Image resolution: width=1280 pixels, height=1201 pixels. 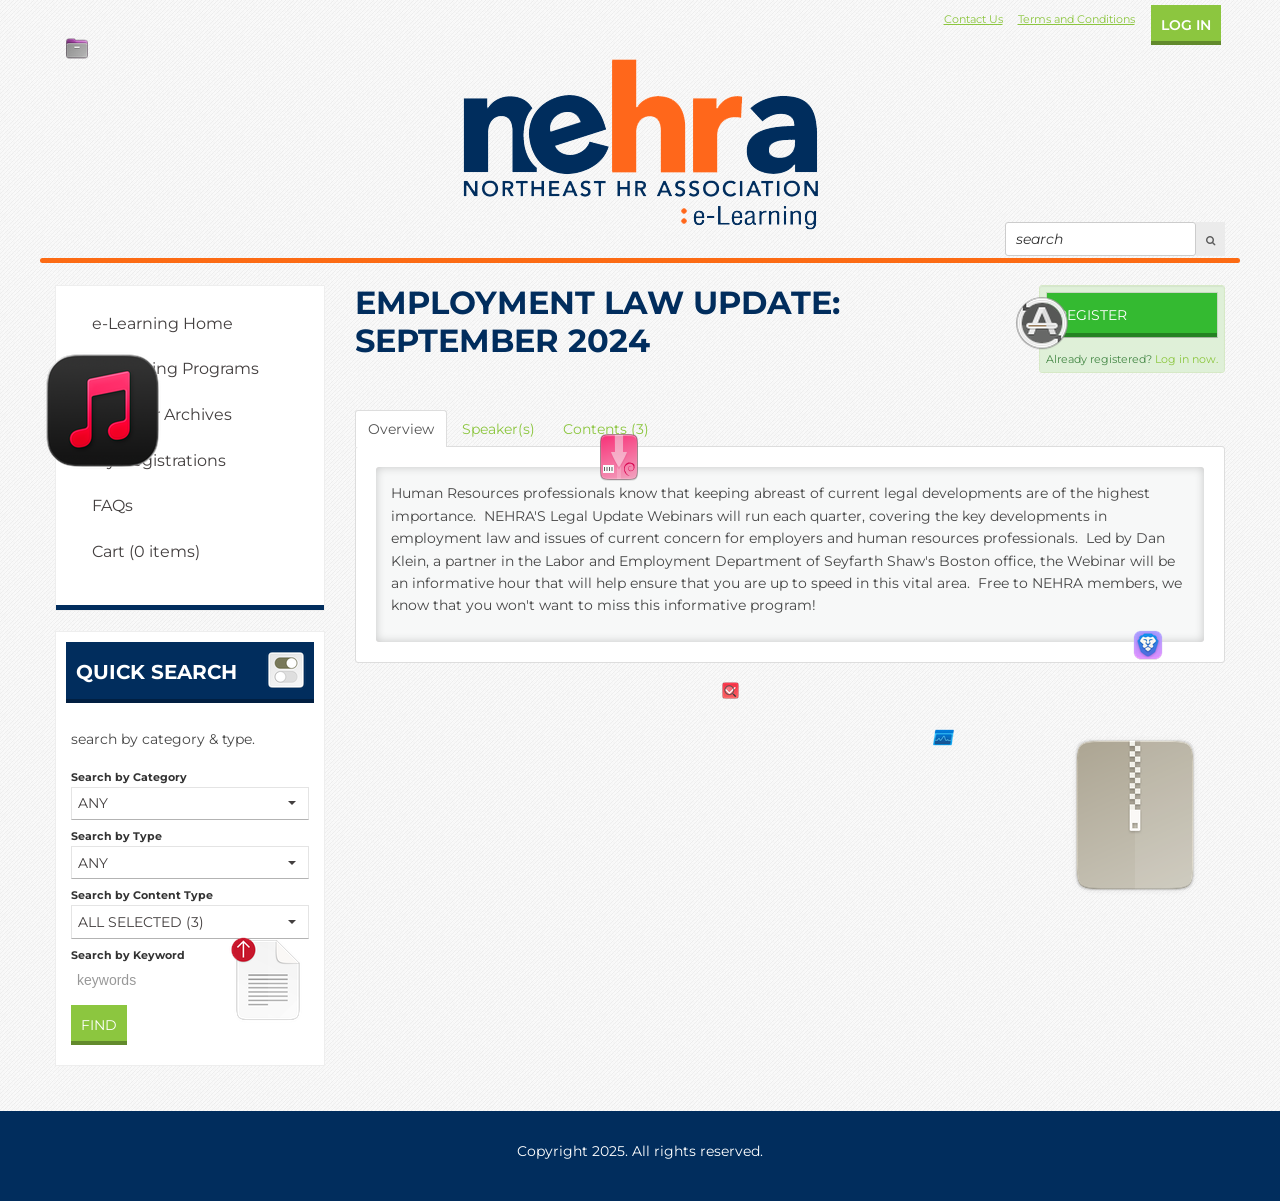 What do you see at coordinates (286, 670) in the screenshot?
I see `open desktop preferences or settings` at bounding box center [286, 670].